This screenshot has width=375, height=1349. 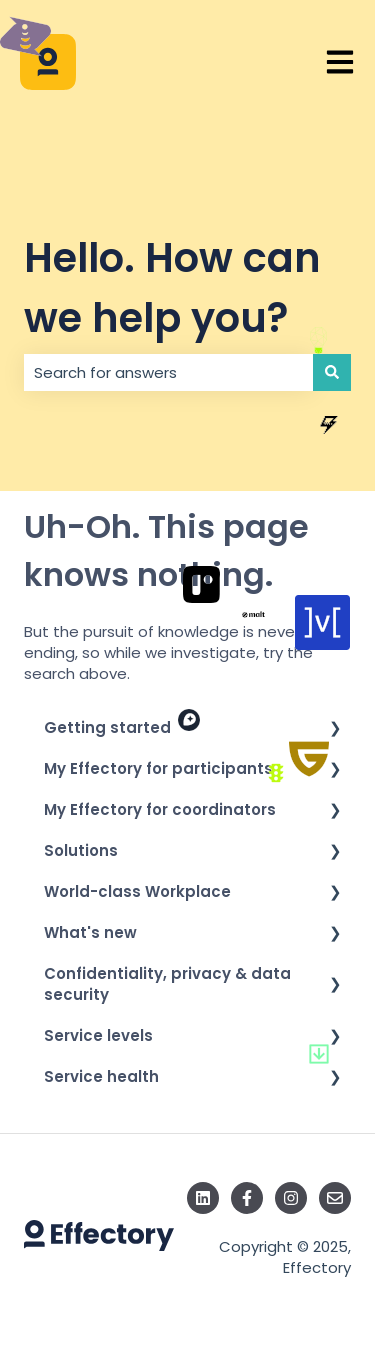 I want to click on open the Boost mobile app, so click(x=25, y=36).